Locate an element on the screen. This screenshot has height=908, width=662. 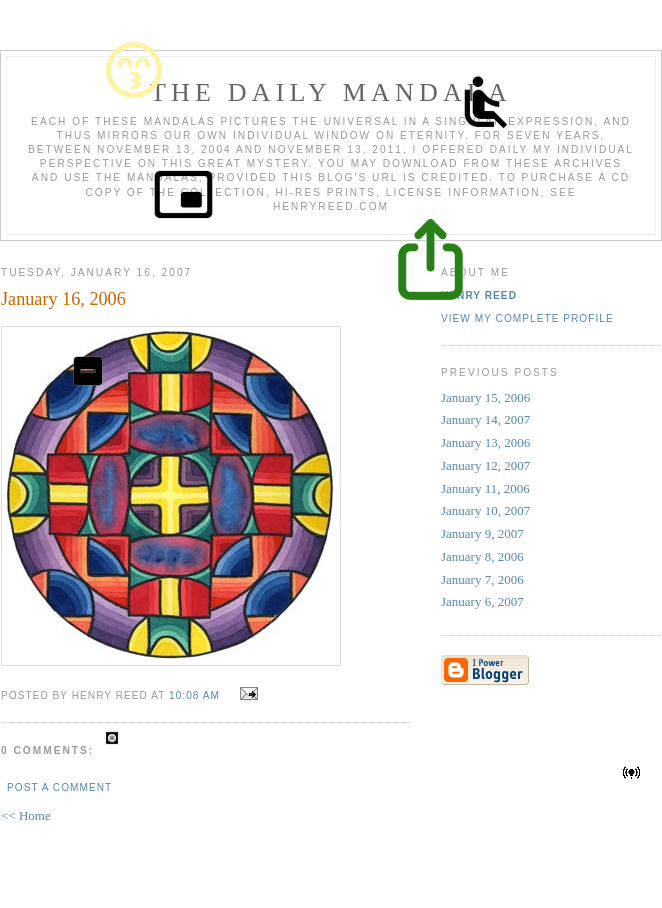
react with a kiss or affection is located at coordinates (134, 70).